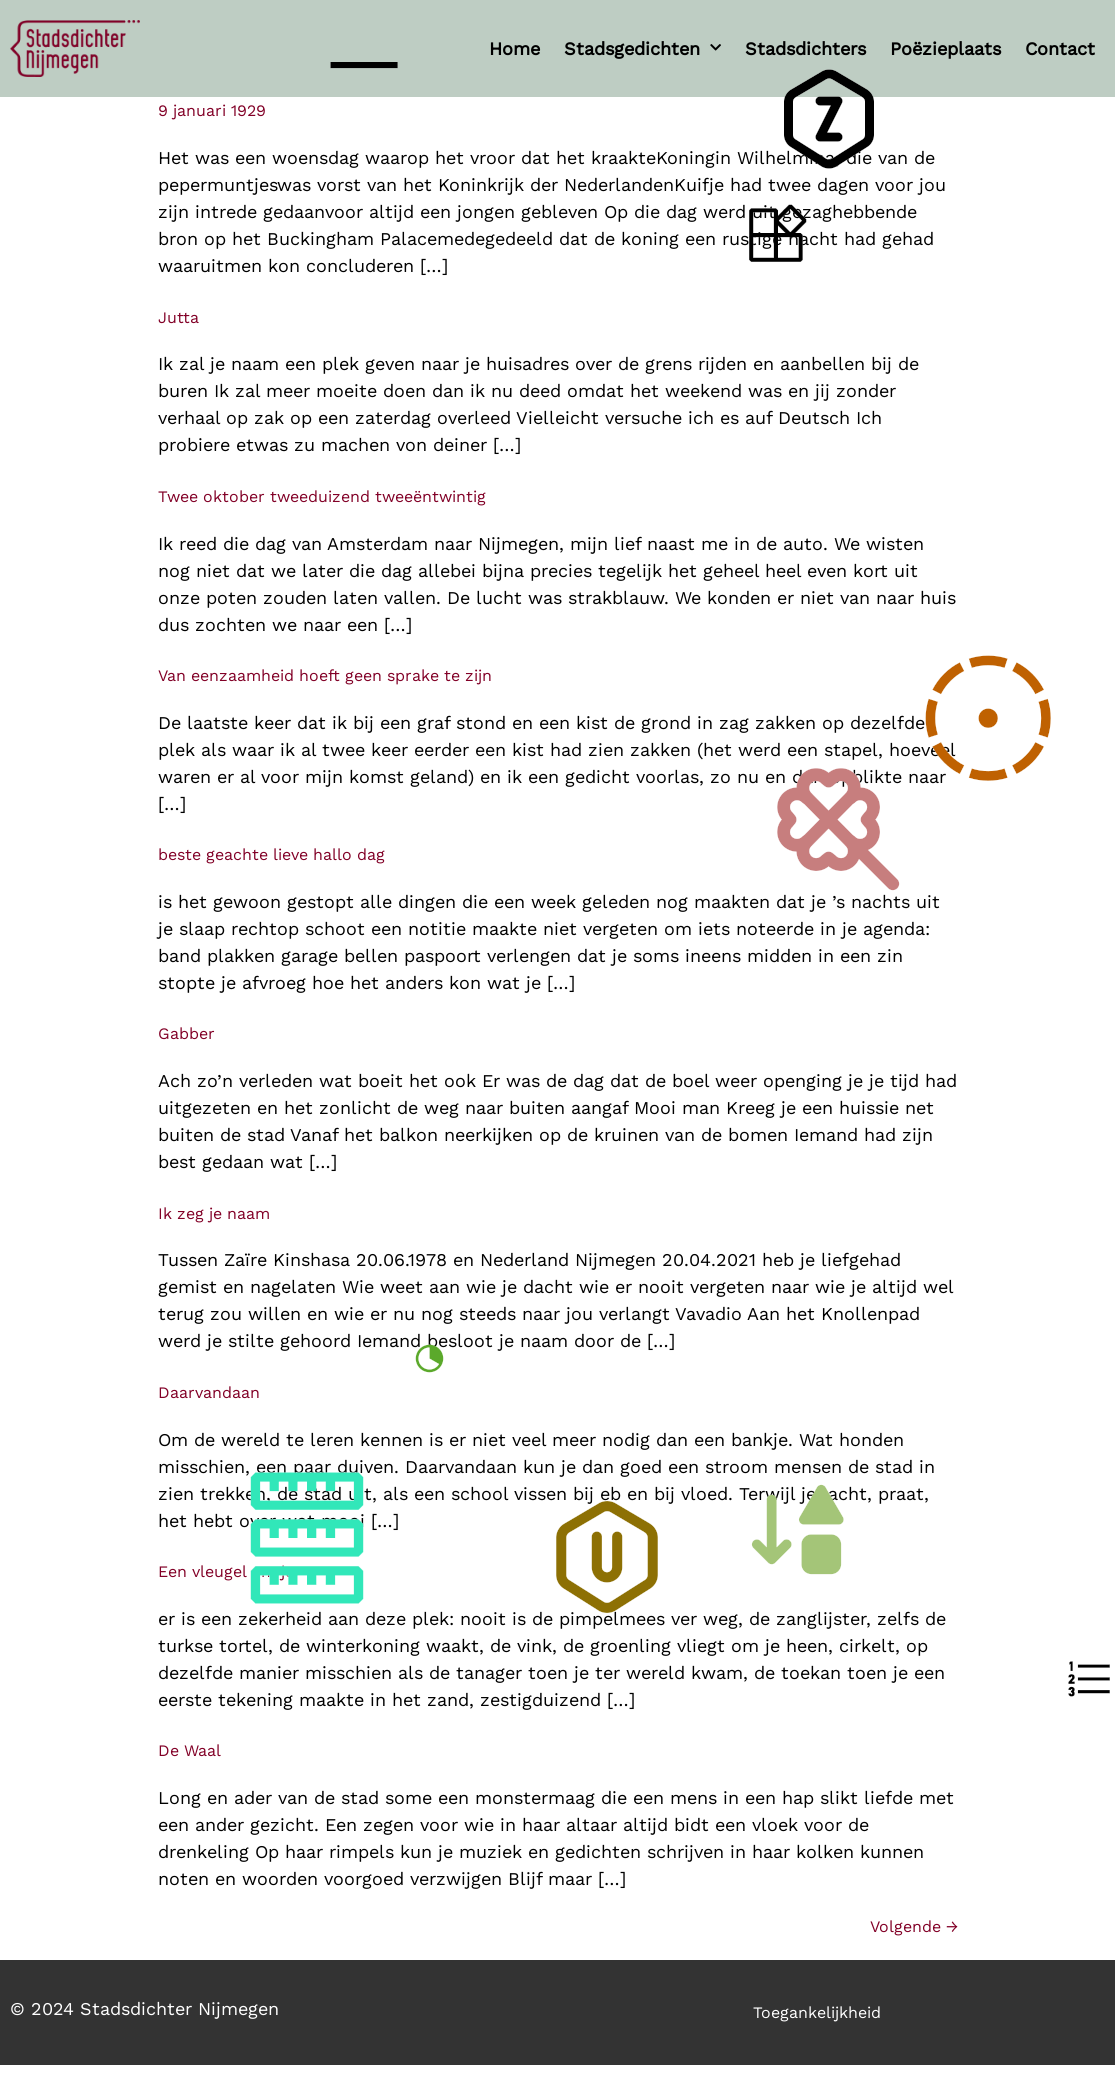 Image resolution: width=1115 pixels, height=2086 pixels. What do you see at coordinates (307, 1538) in the screenshot?
I see `access server settings or configuration` at bounding box center [307, 1538].